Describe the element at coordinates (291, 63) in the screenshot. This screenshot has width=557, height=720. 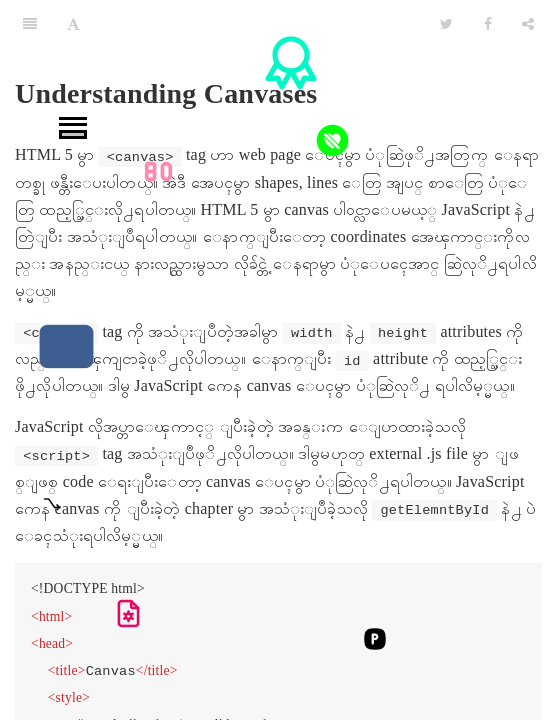
I see `view achievements or awards` at that location.